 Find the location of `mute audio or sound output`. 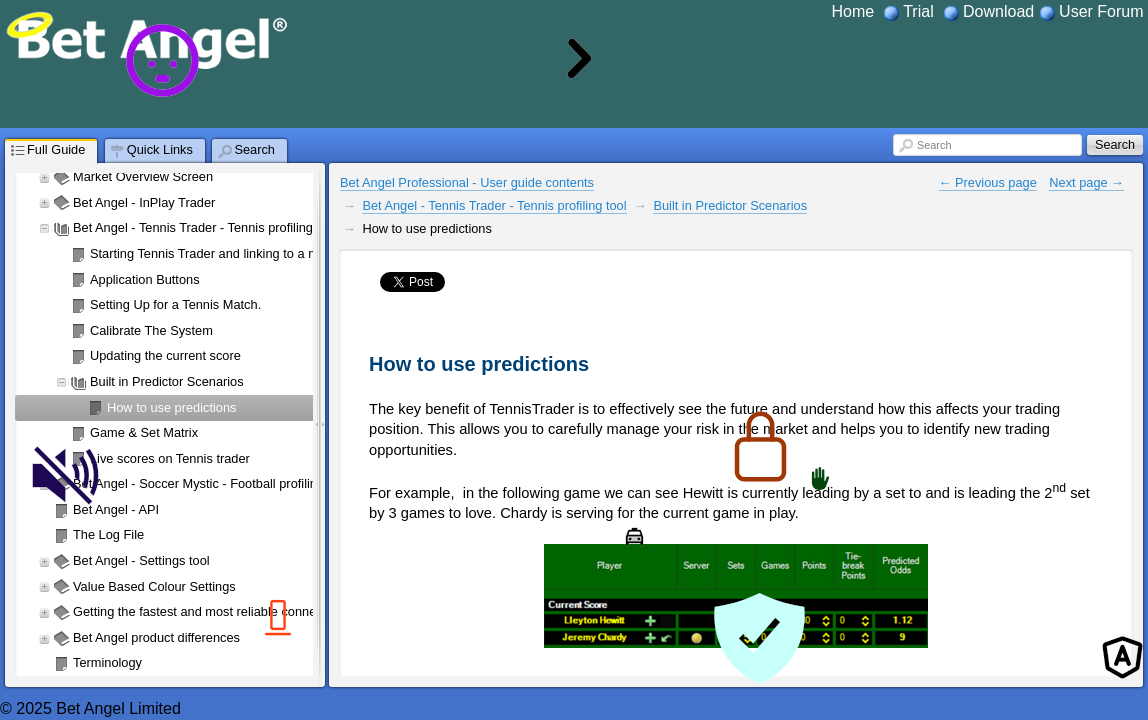

mute audio or sound output is located at coordinates (65, 475).